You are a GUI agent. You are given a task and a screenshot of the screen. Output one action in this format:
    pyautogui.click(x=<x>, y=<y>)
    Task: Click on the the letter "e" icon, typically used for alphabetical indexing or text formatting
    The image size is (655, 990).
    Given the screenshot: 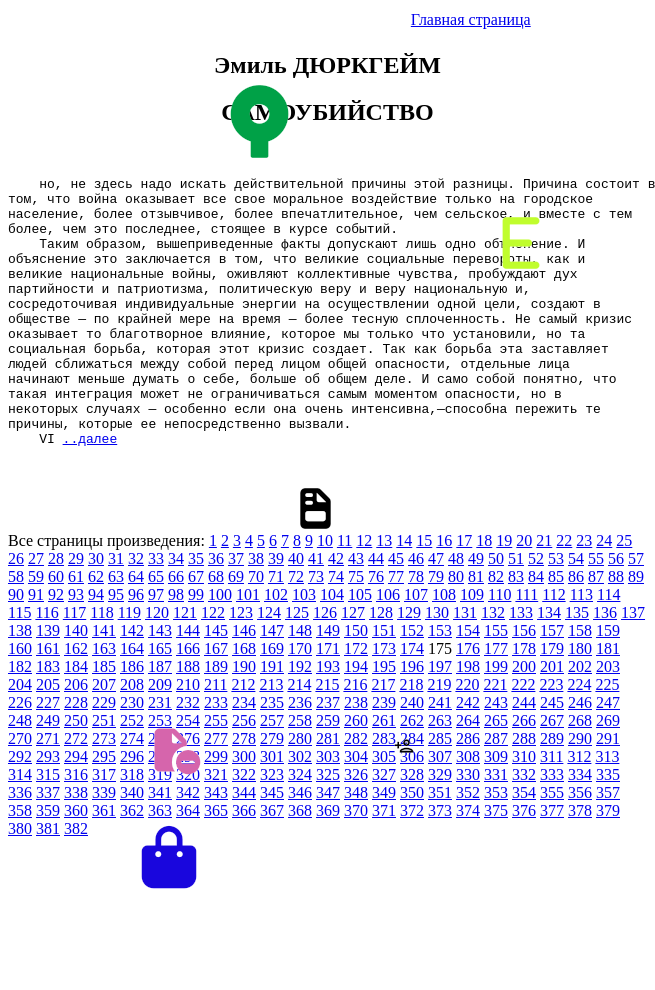 What is the action you would take?
    pyautogui.click(x=521, y=243)
    